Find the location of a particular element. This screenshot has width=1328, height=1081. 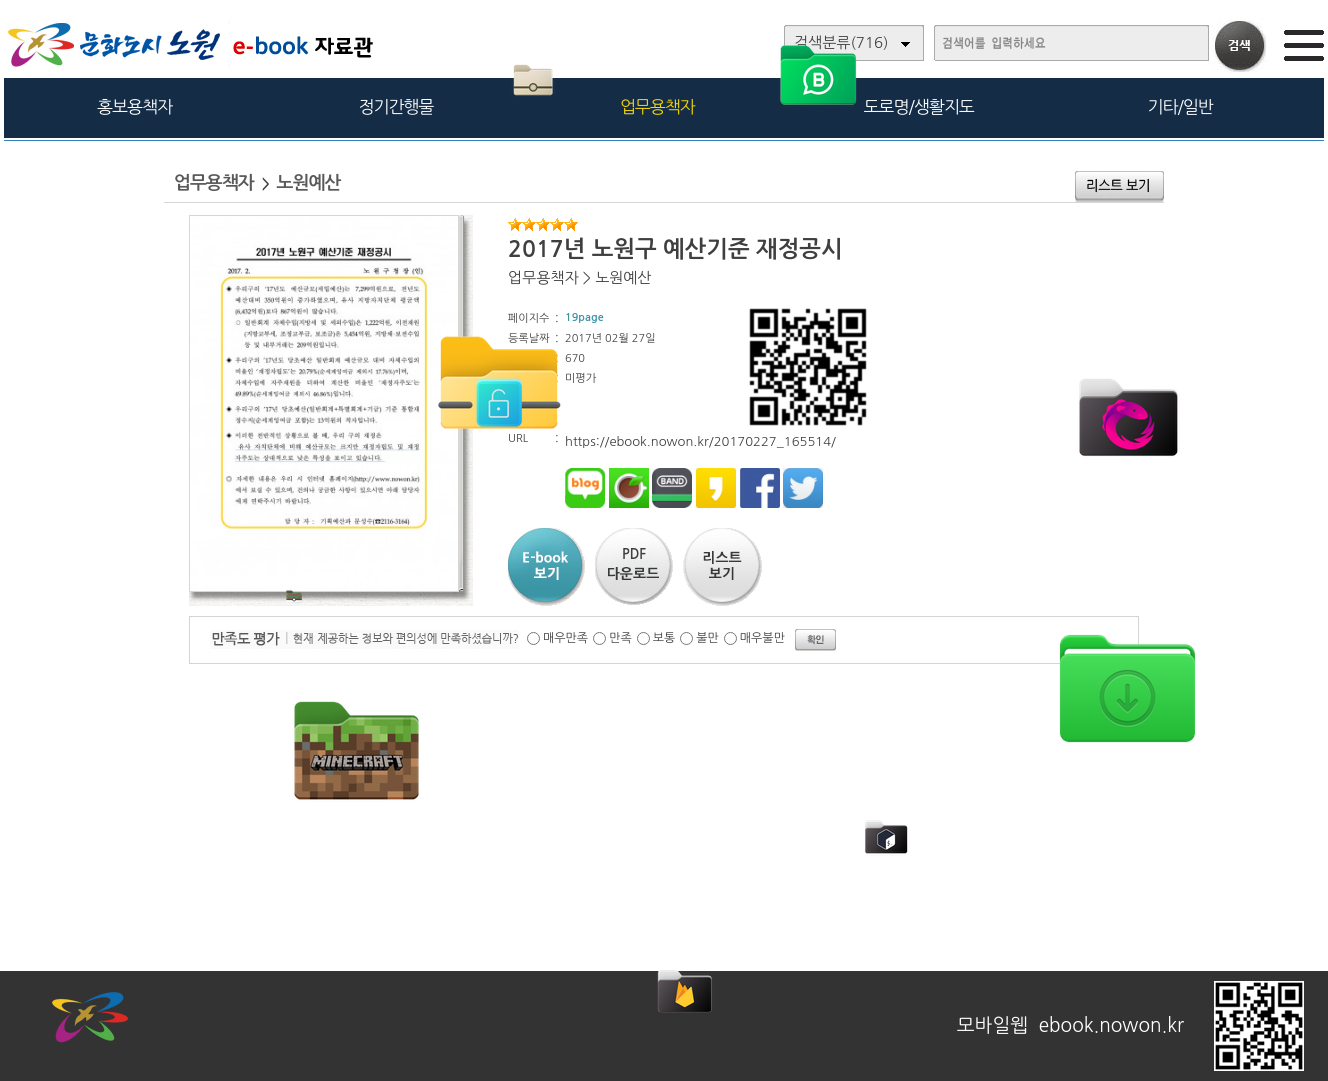

open minecraft game files folder is located at coordinates (356, 754).